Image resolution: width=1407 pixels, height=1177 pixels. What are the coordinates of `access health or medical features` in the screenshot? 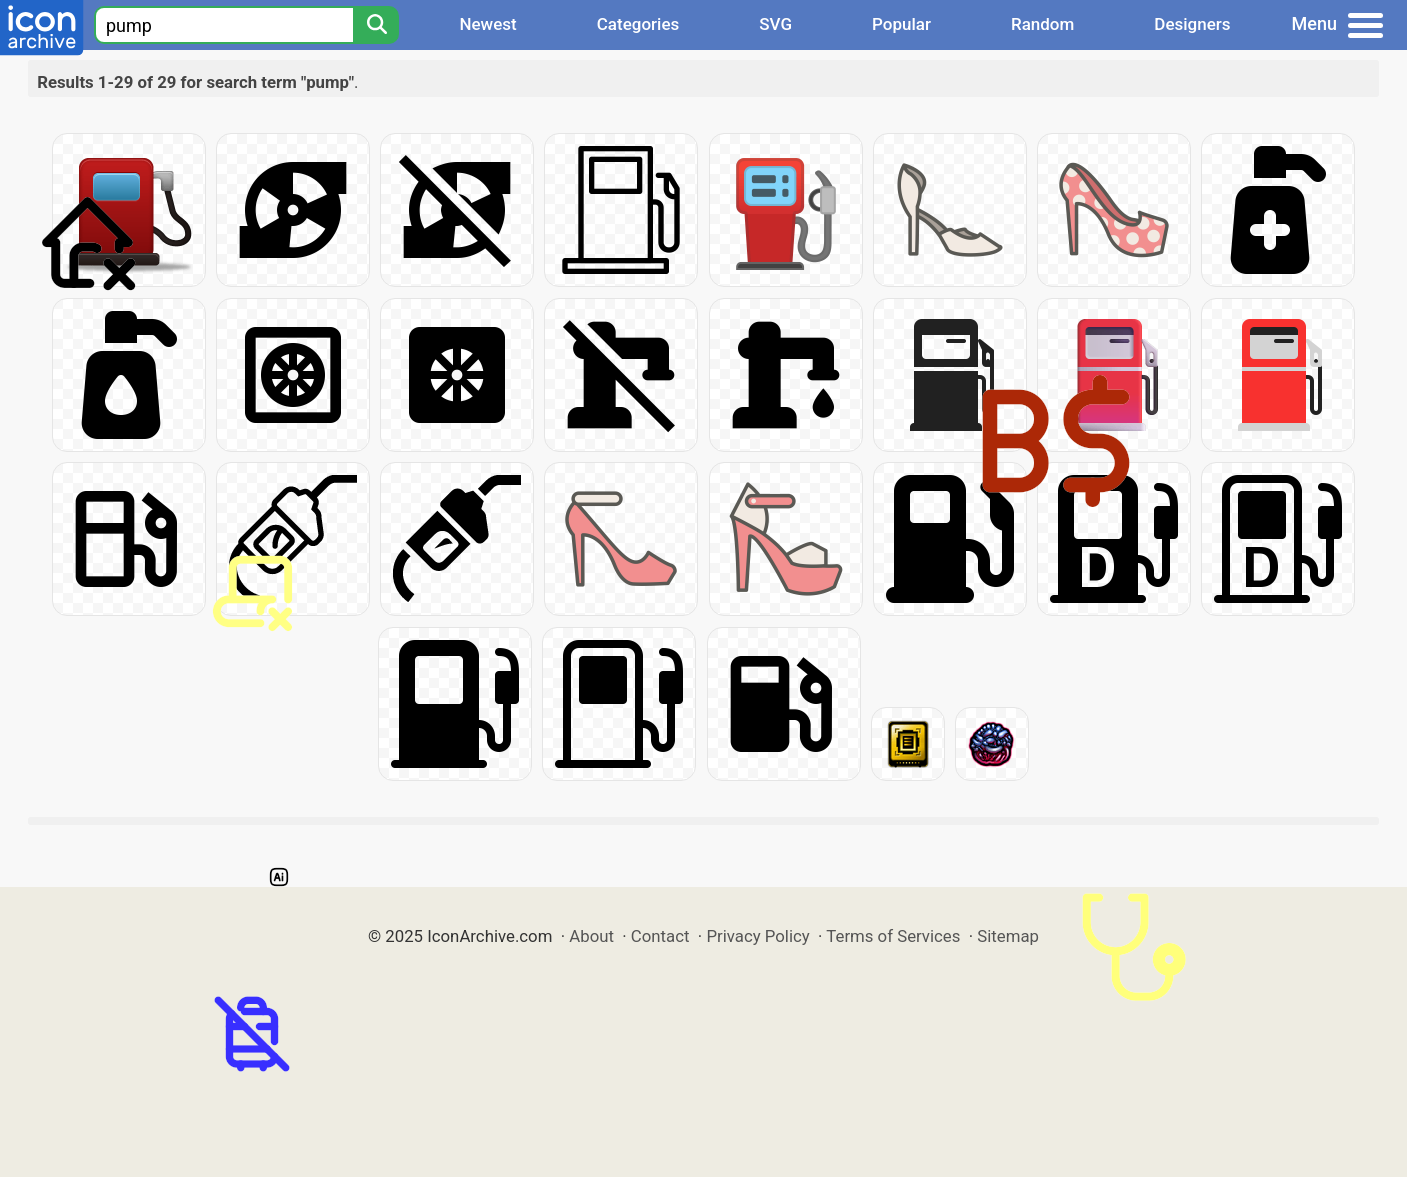 It's located at (1128, 943).